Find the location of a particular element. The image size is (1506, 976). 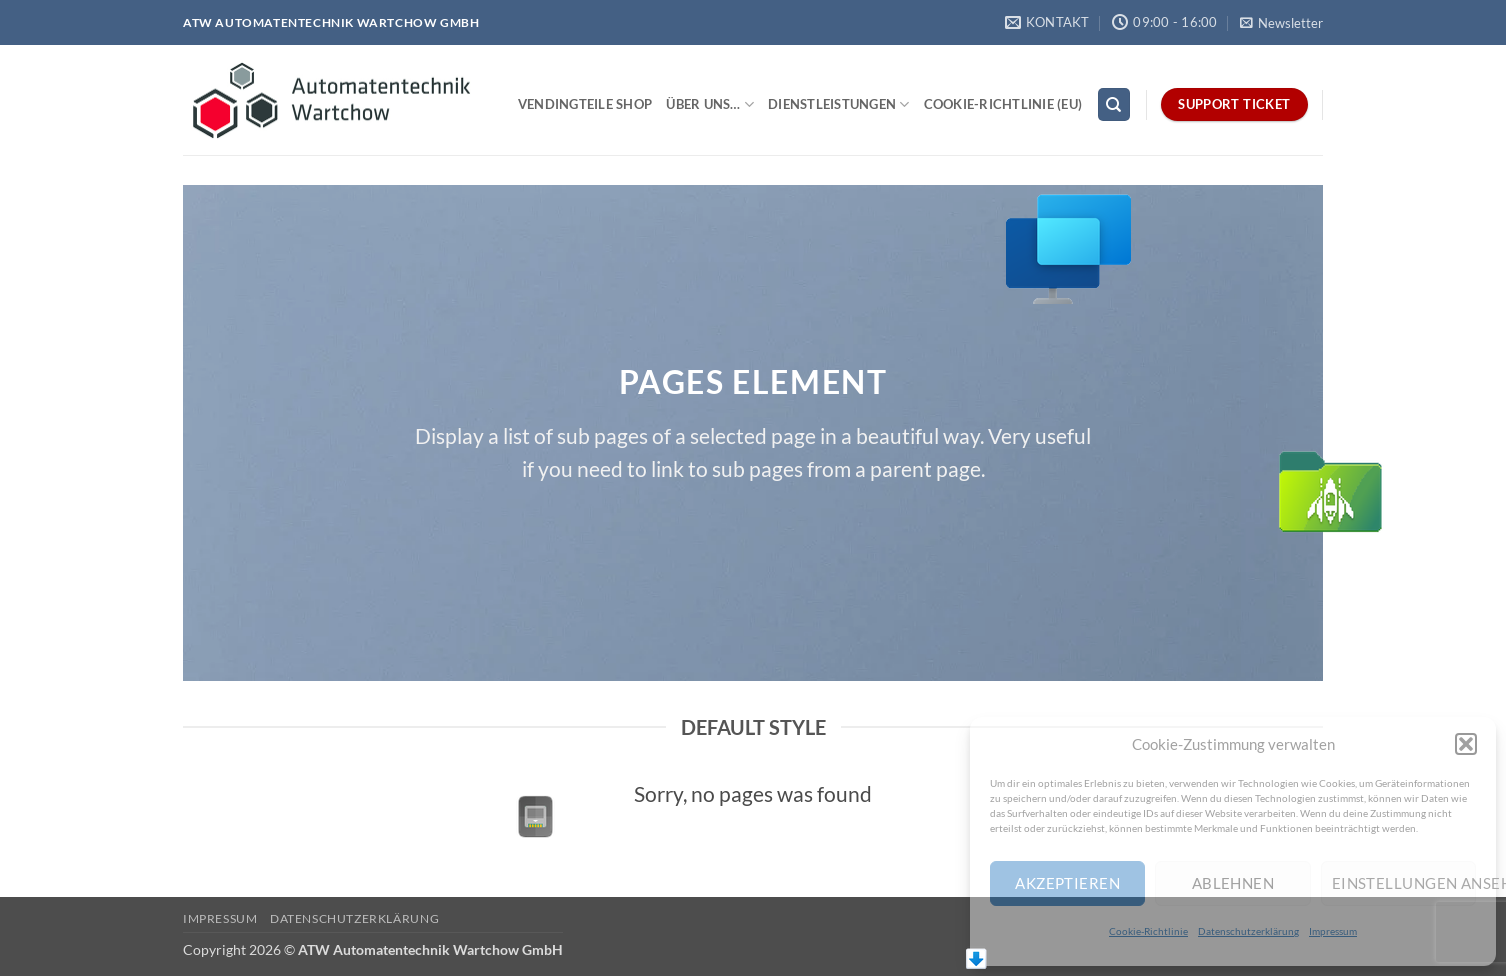

open windows quick assist app is located at coordinates (1068, 241).